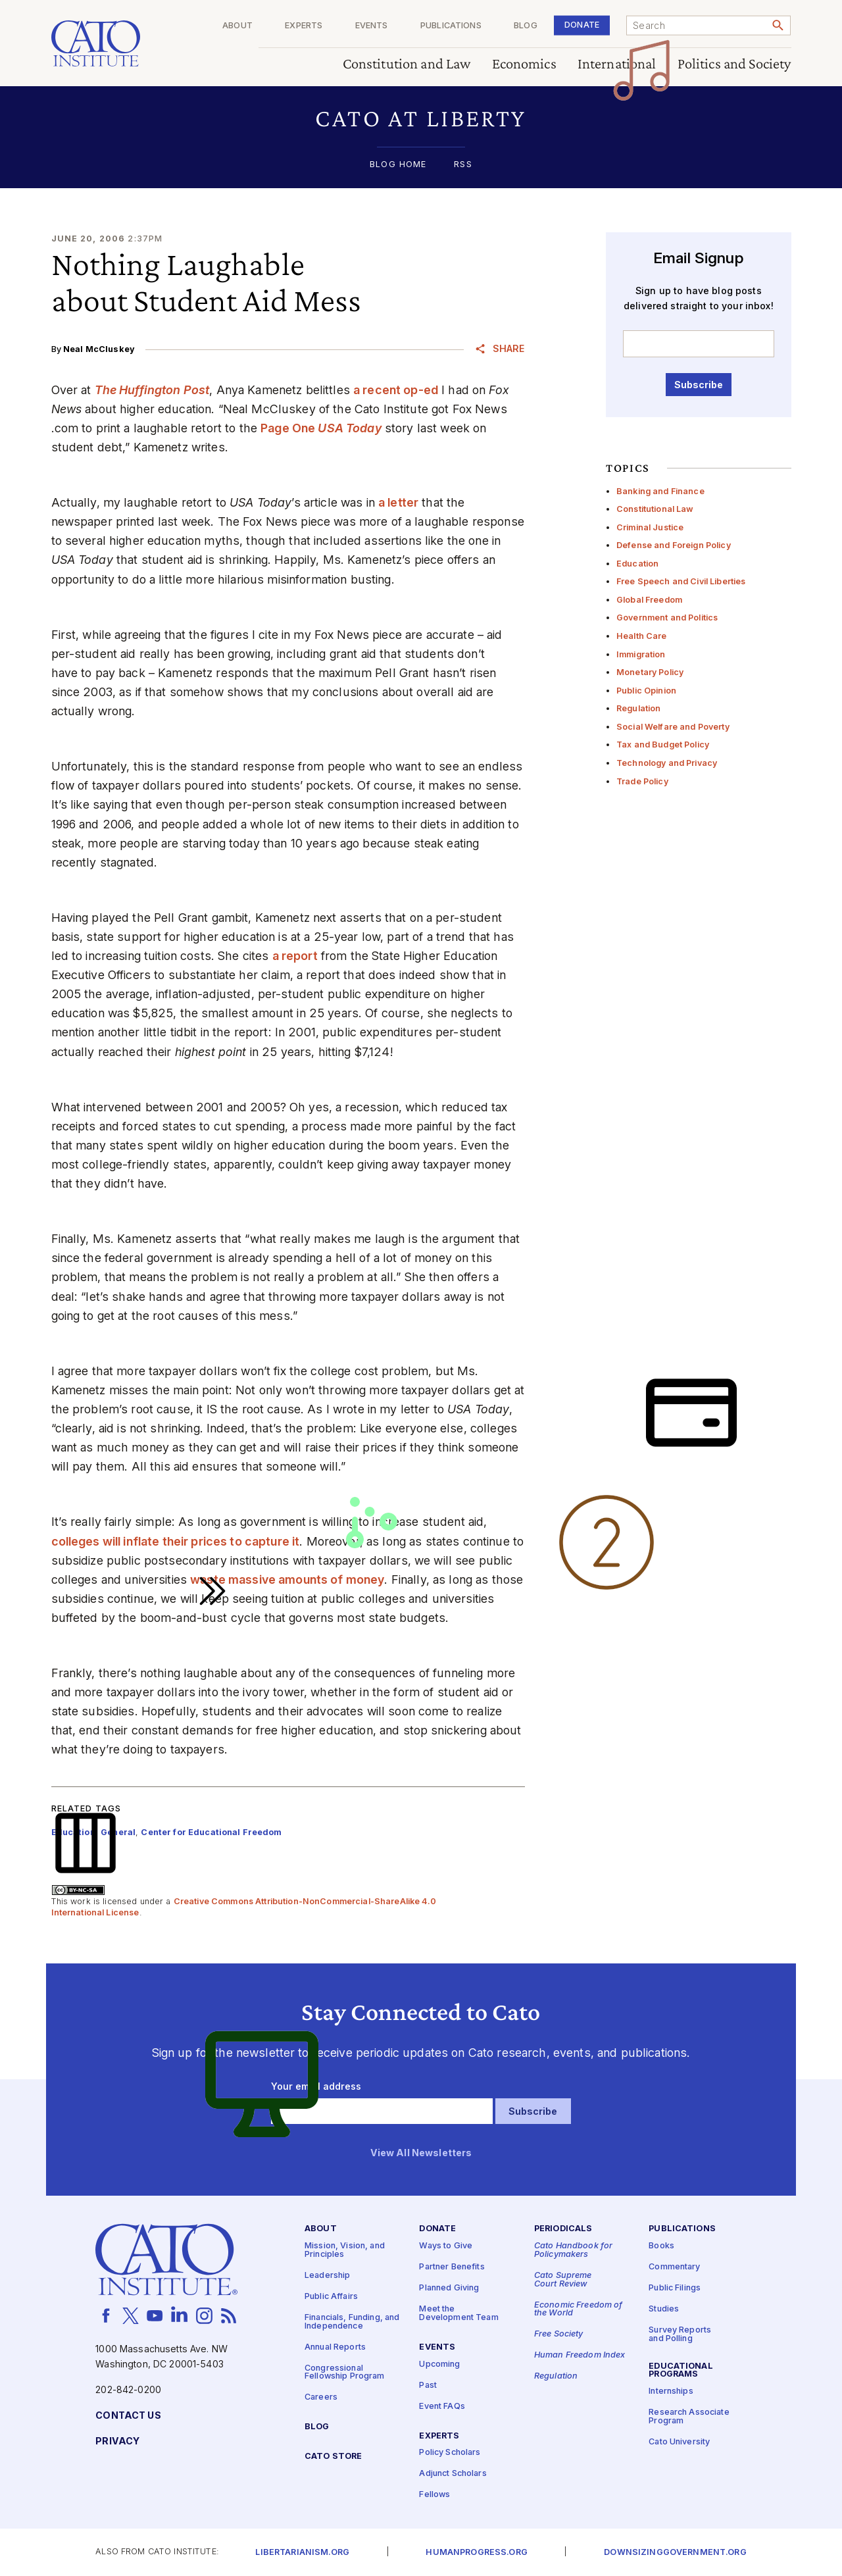 Image resolution: width=842 pixels, height=2576 pixels. I want to click on skip forward or advance quickly, so click(212, 1591).